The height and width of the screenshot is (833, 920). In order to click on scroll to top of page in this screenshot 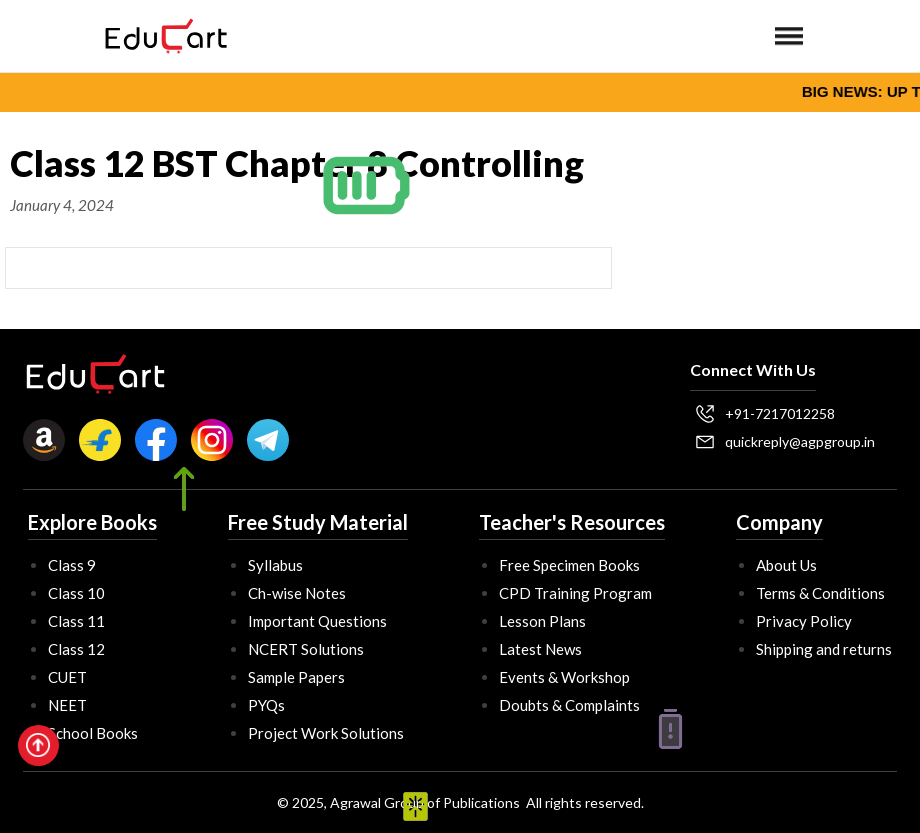, I will do `click(184, 489)`.